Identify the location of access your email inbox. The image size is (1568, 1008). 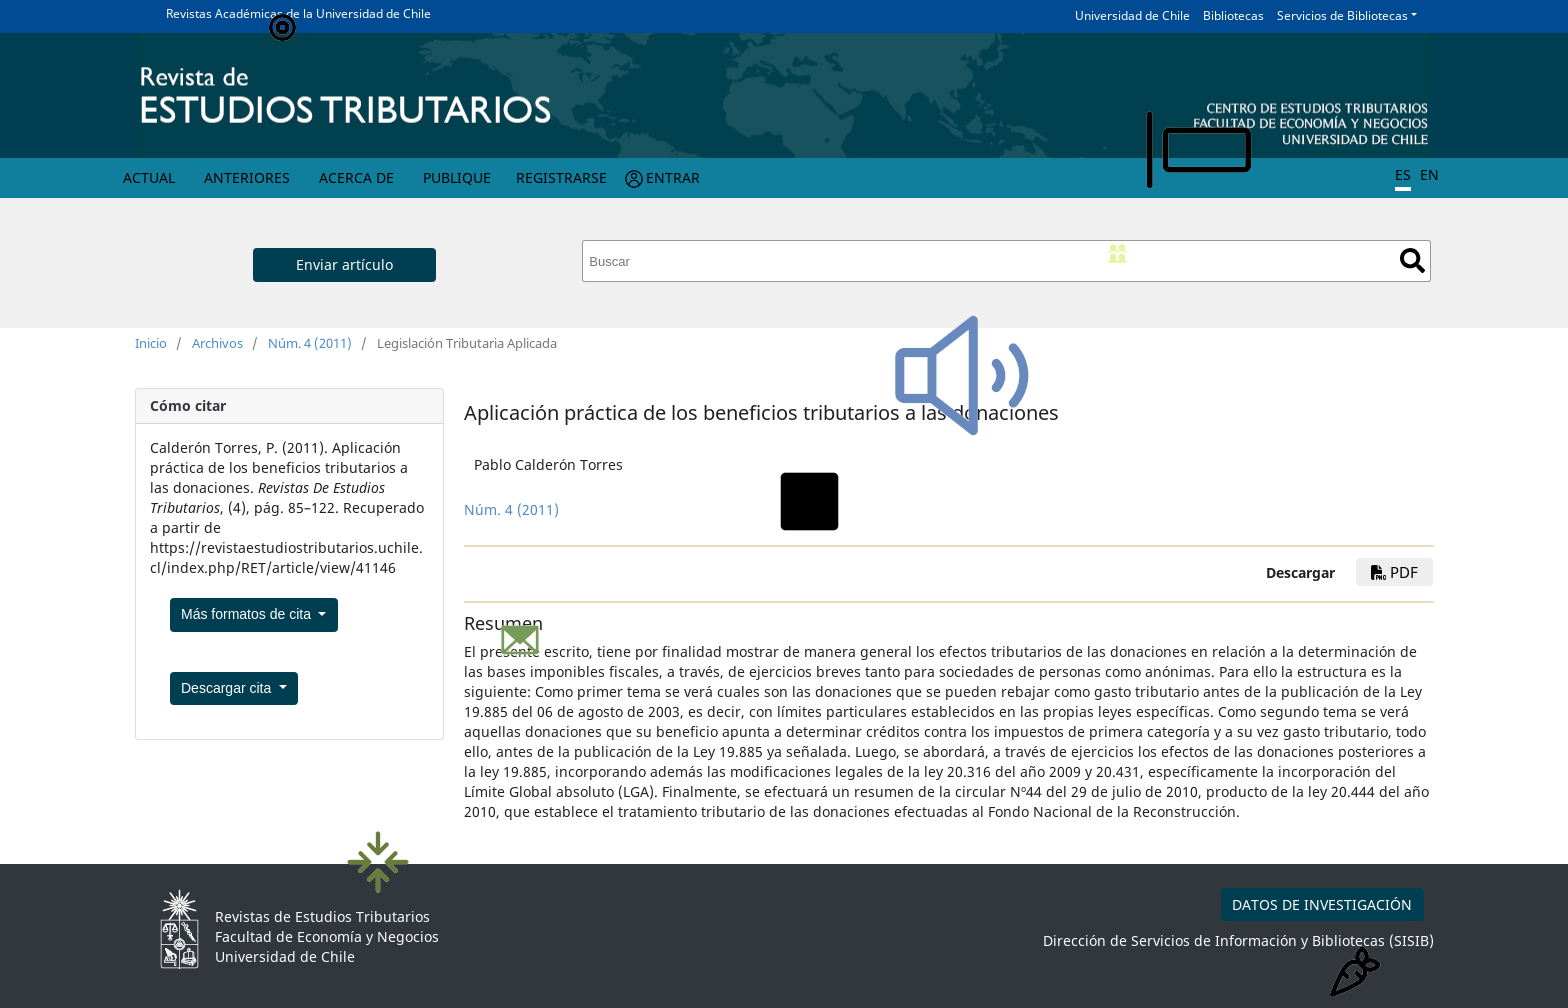
(520, 640).